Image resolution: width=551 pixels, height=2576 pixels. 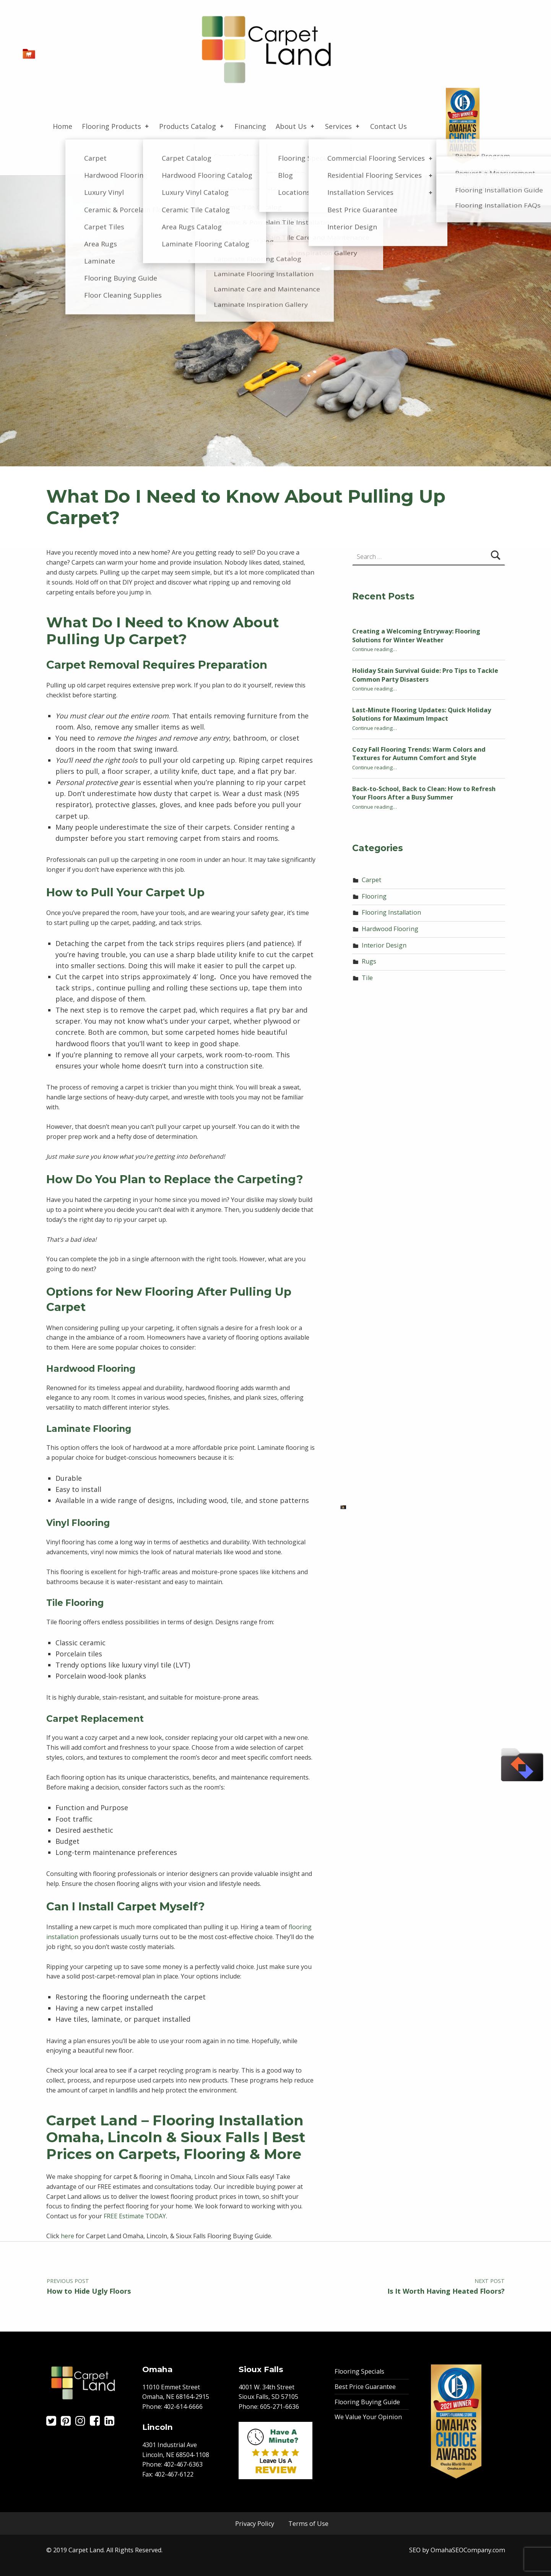 I want to click on open bullguard antivirus folder, so click(x=29, y=54).